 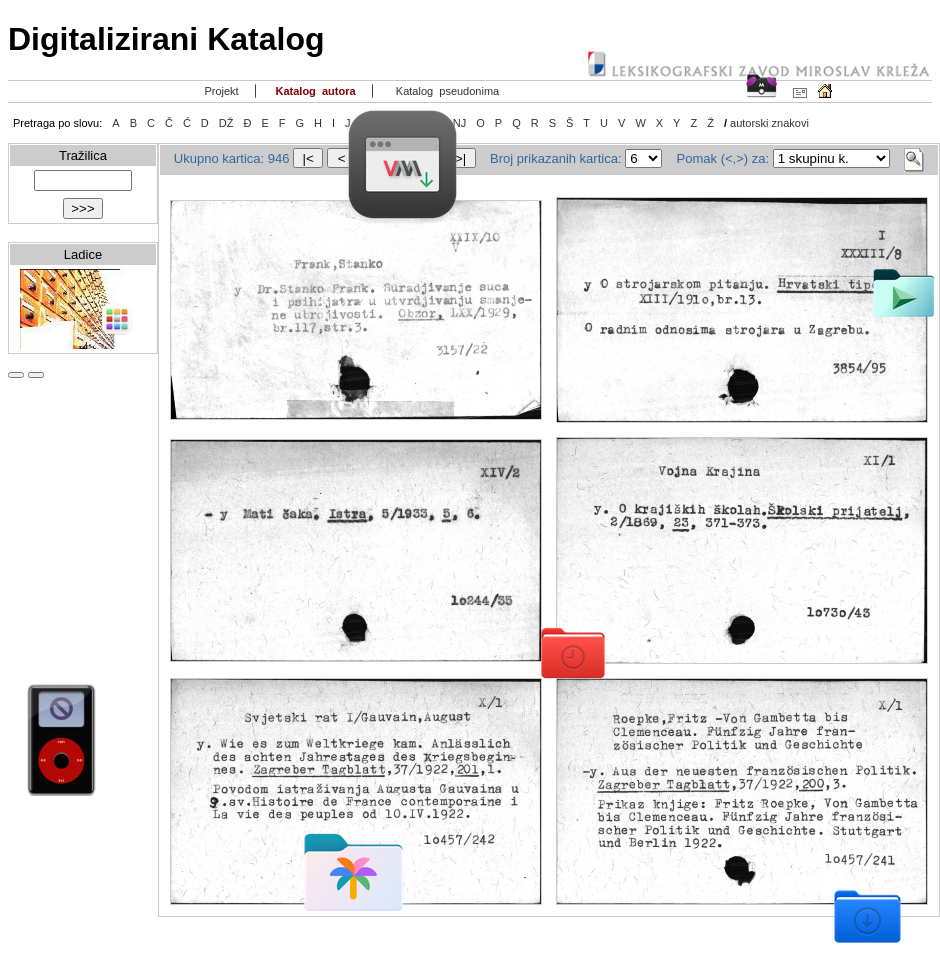 What do you see at coordinates (761, 86) in the screenshot?
I see `open pokémon master ball themed folder` at bounding box center [761, 86].